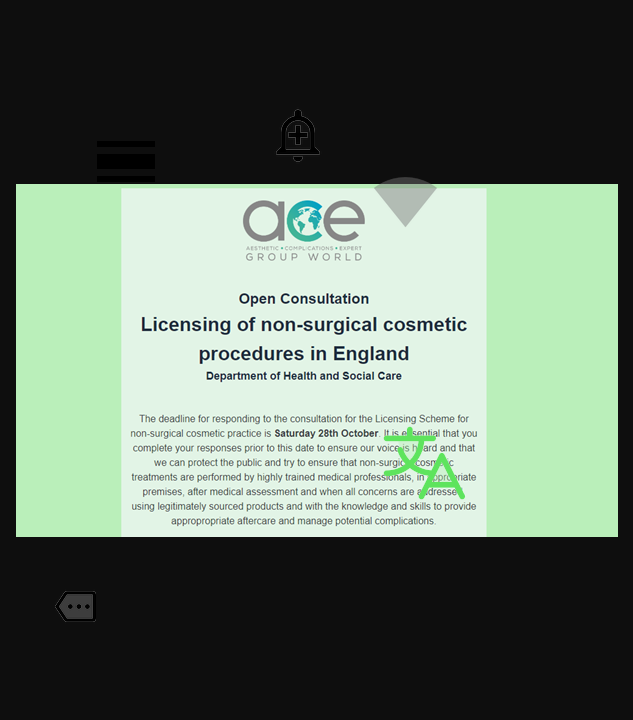  Describe the element at coordinates (126, 160) in the screenshot. I see `switch to day view in calendar` at that location.